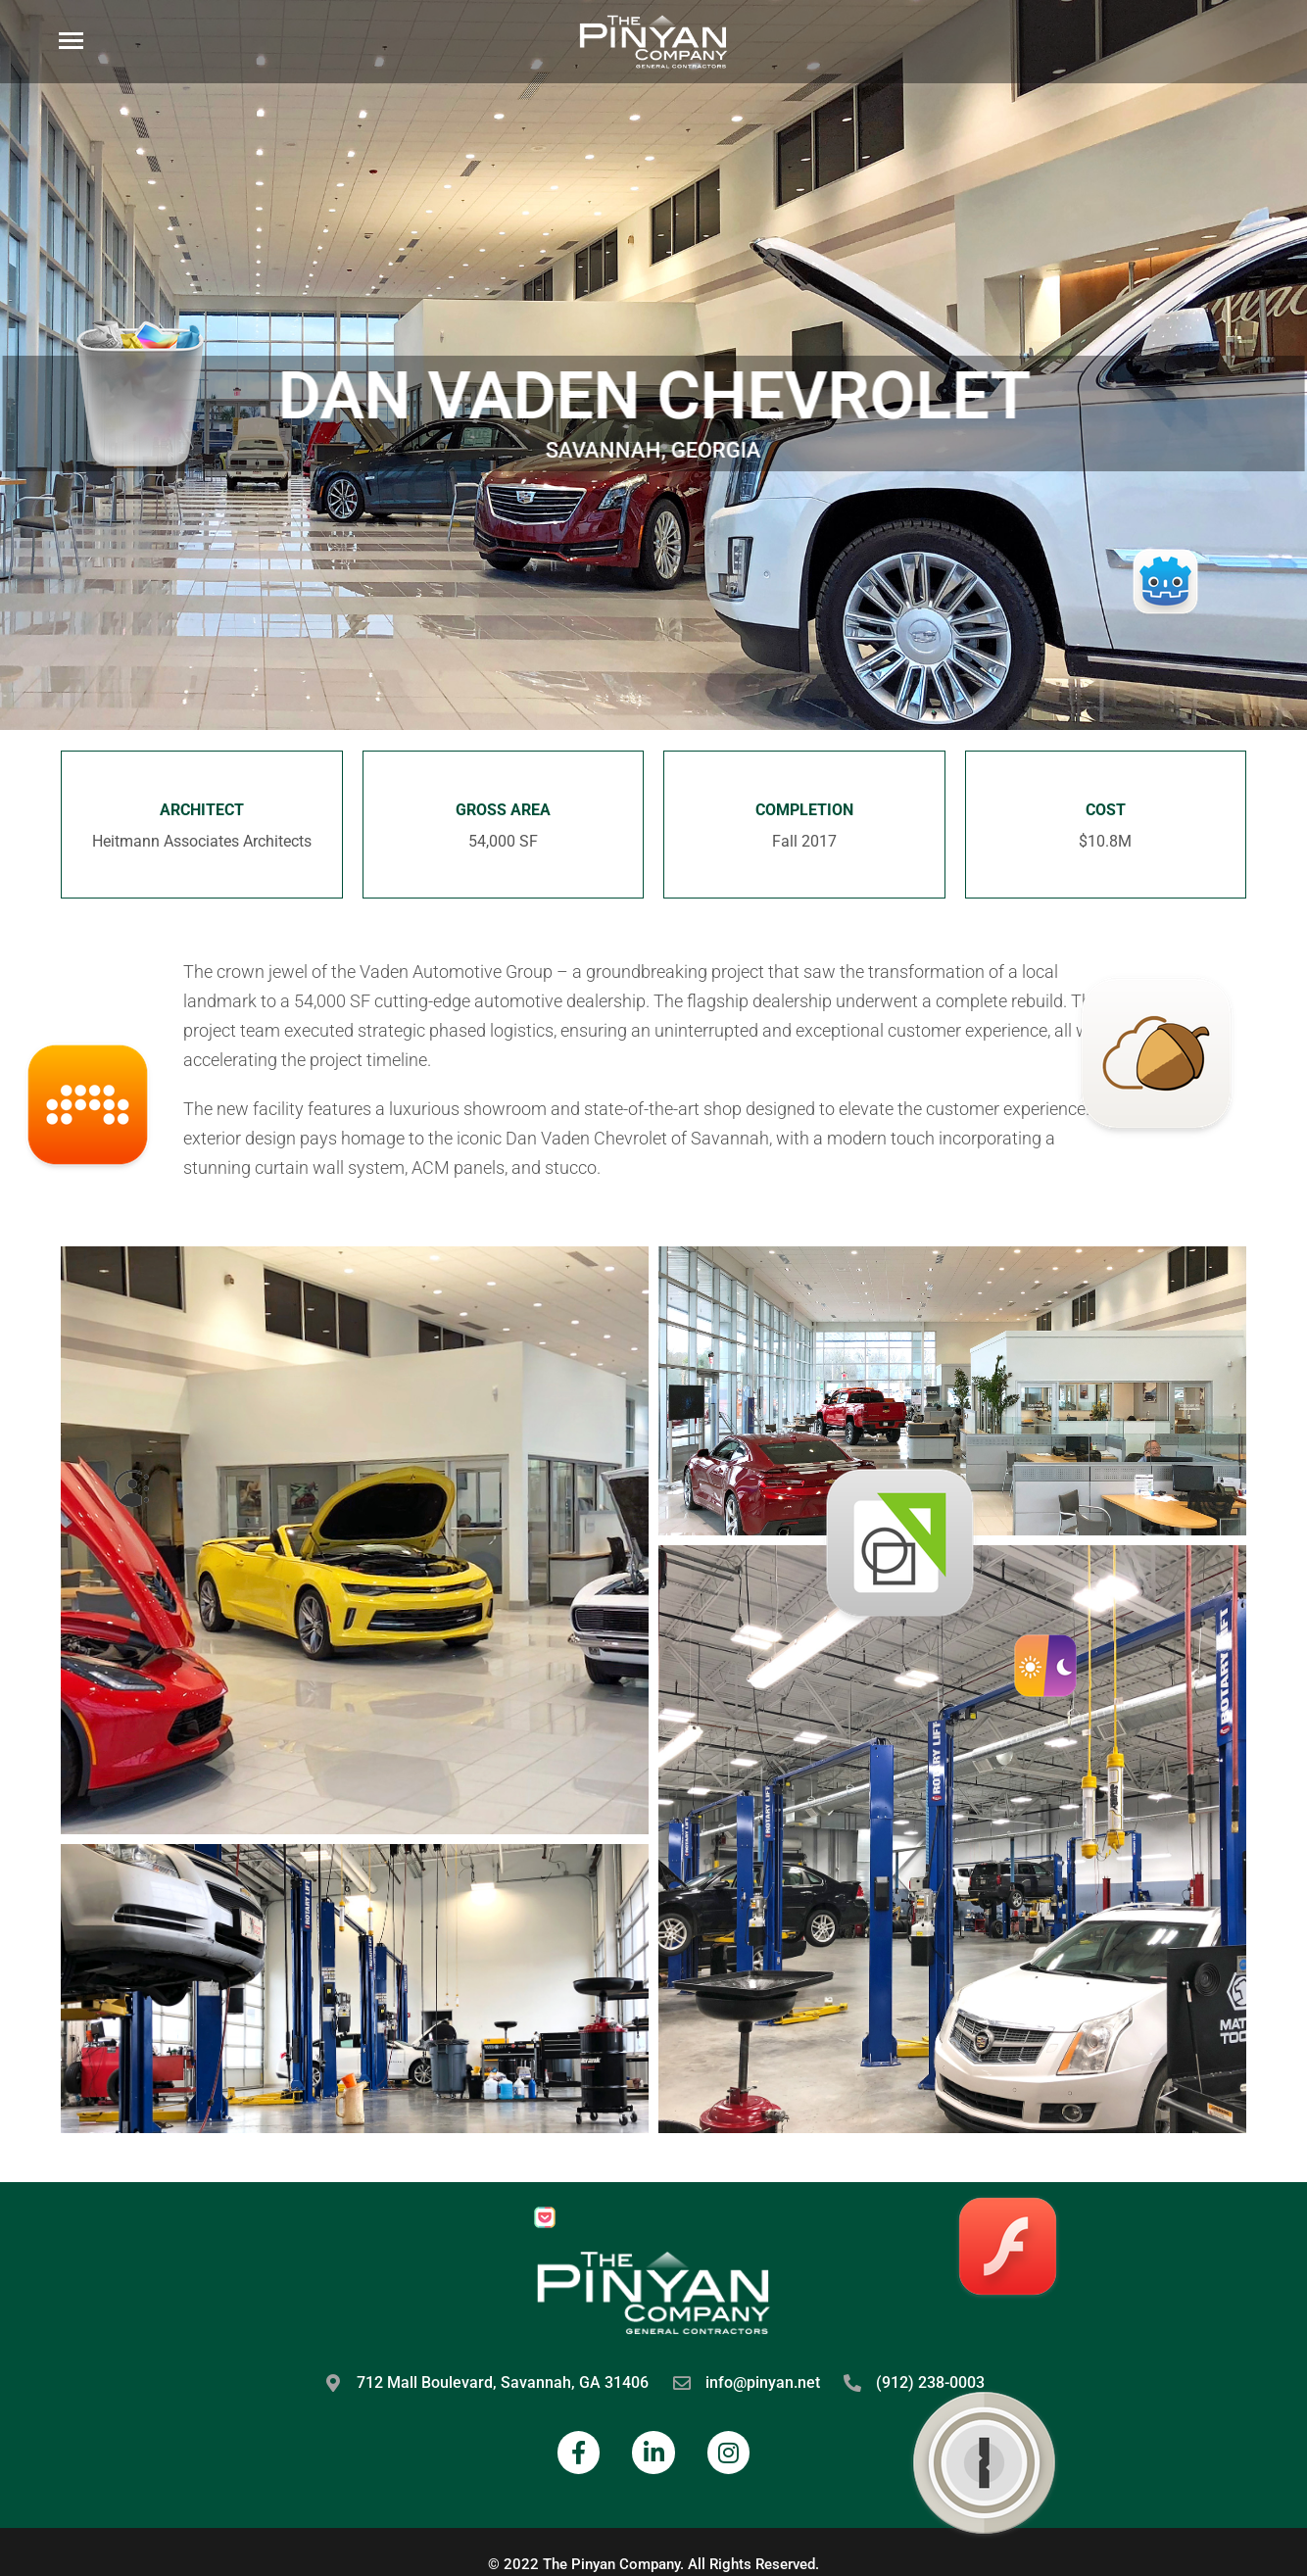 Image resolution: width=1307 pixels, height=2576 pixels. I want to click on browse artists in your music library, so click(132, 1488).